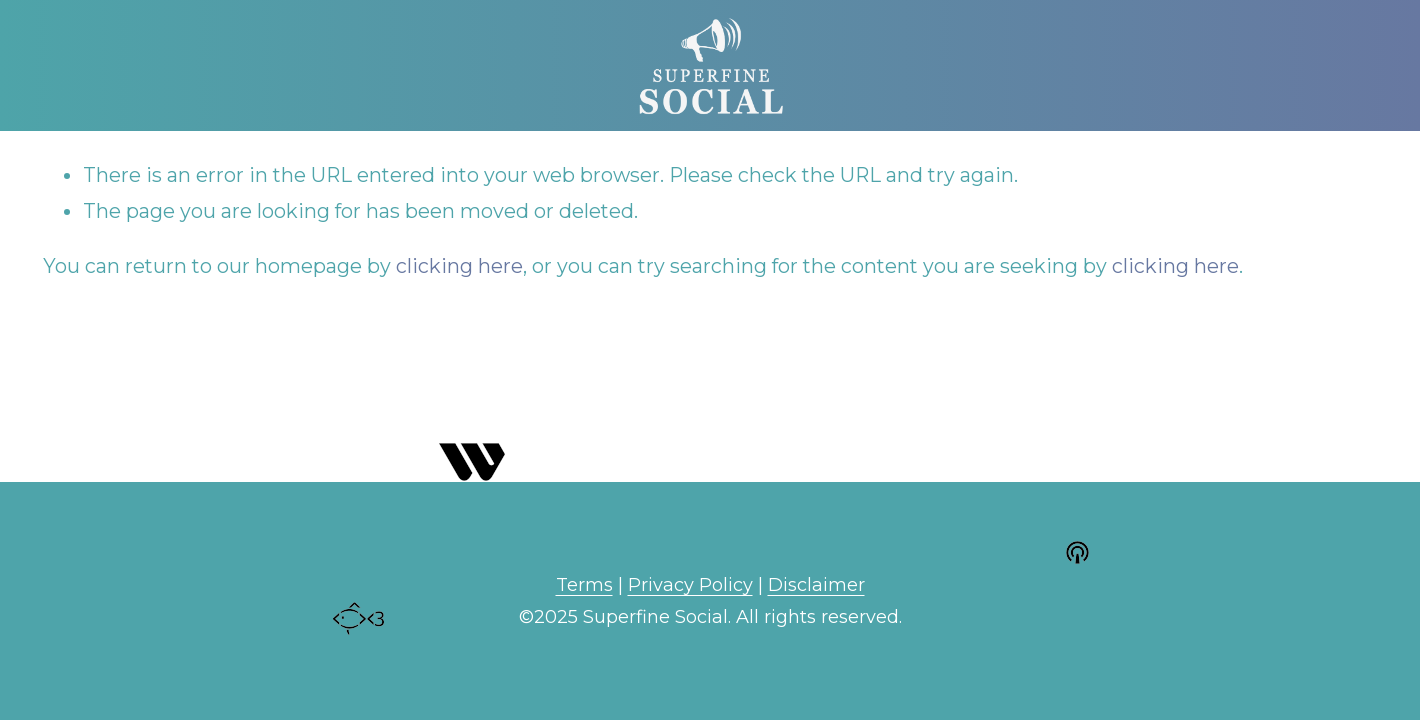 This screenshot has height=720, width=1420. What do you see at coordinates (358, 618) in the screenshot?
I see `open fish shell terminal application` at bounding box center [358, 618].